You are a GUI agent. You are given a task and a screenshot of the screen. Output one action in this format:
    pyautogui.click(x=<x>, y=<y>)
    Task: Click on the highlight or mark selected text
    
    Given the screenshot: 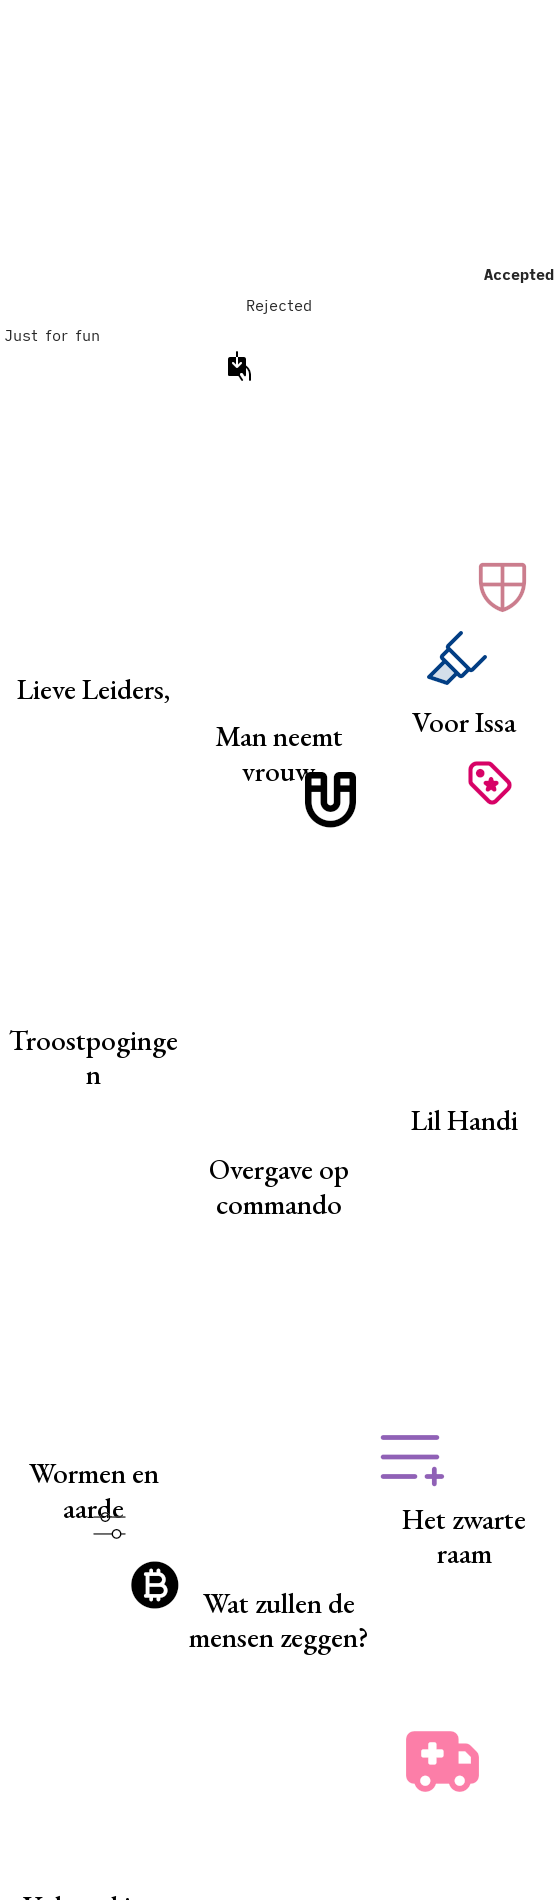 What is the action you would take?
    pyautogui.click(x=455, y=661)
    